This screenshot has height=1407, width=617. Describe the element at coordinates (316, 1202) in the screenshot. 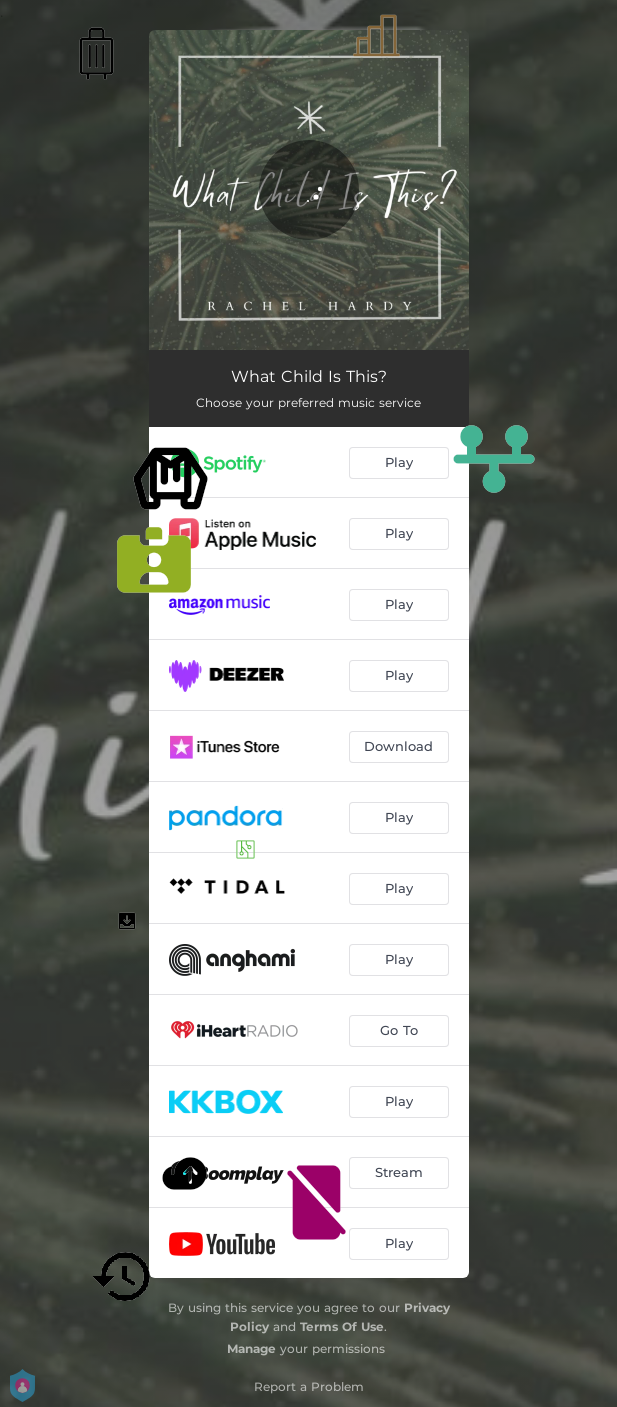

I see `mobile device disabled or unavailable` at that location.